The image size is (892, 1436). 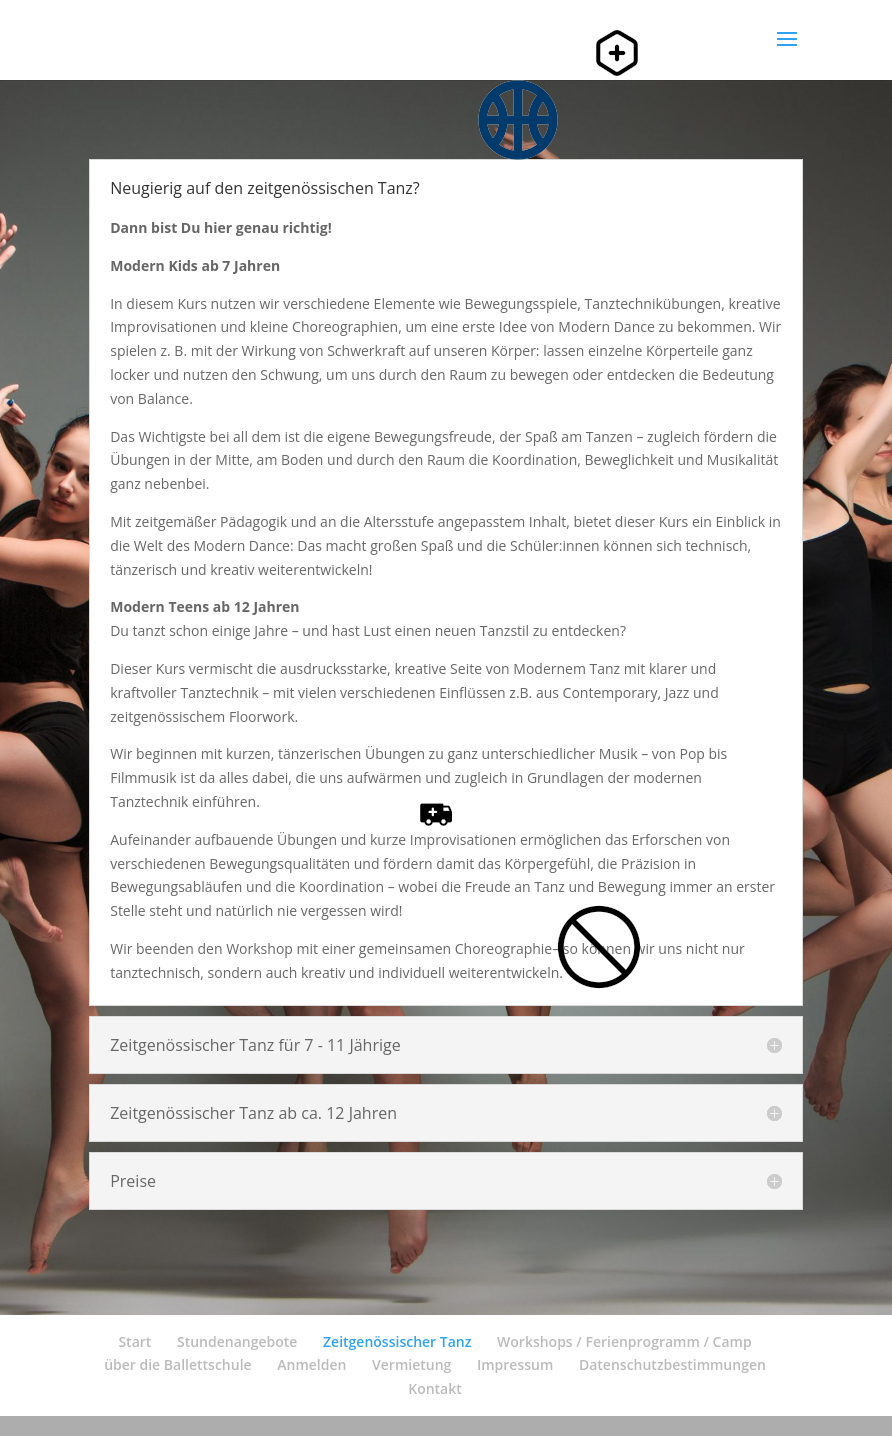 What do you see at coordinates (435, 813) in the screenshot?
I see `request emergency medical services` at bounding box center [435, 813].